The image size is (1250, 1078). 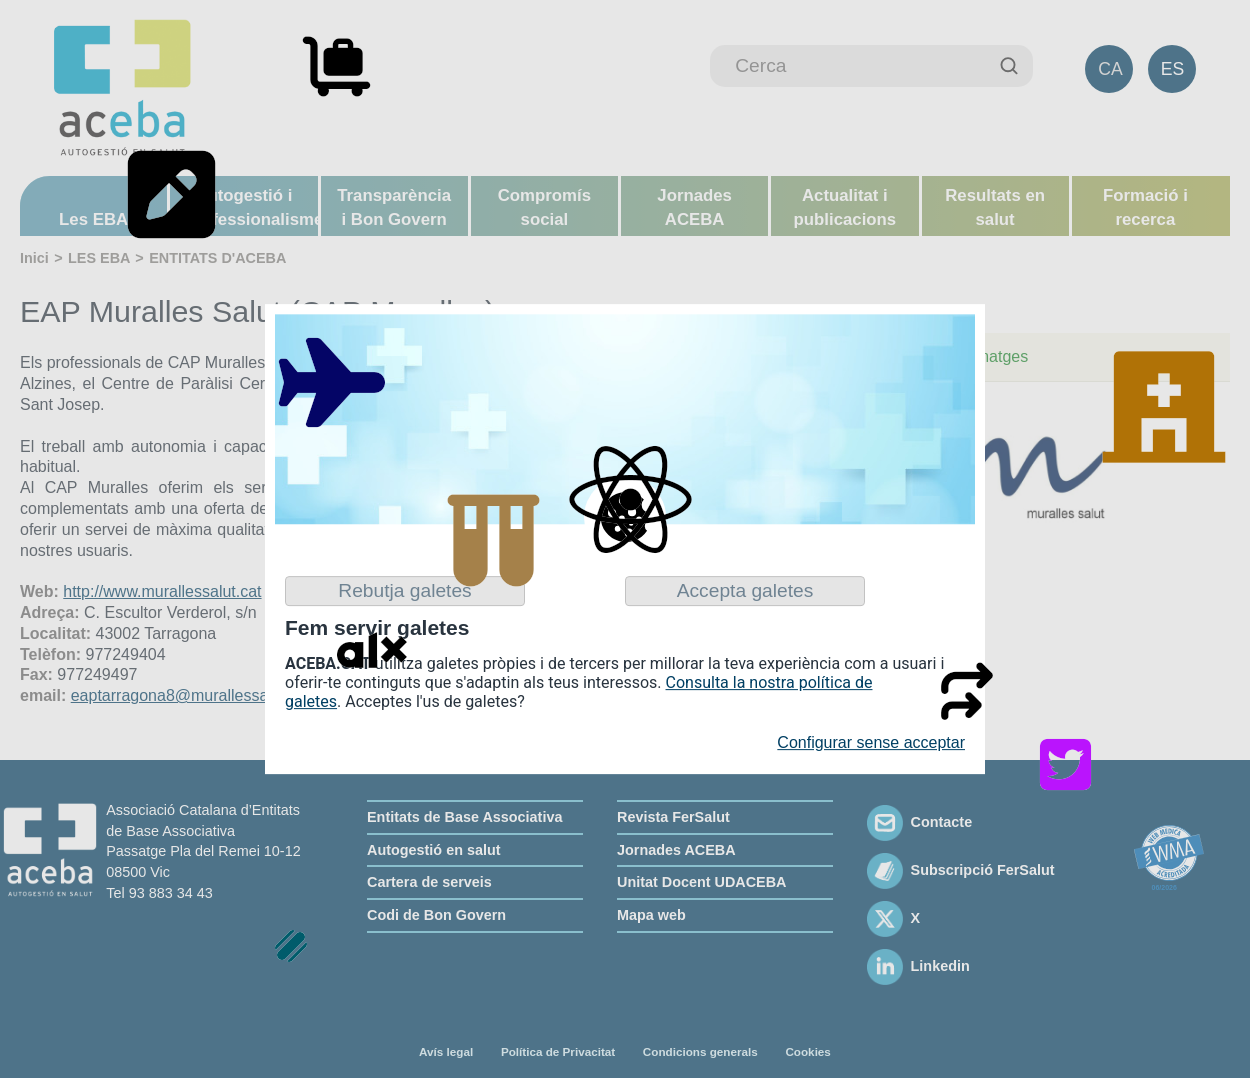 I want to click on react javascript library logo, so click(x=630, y=499).